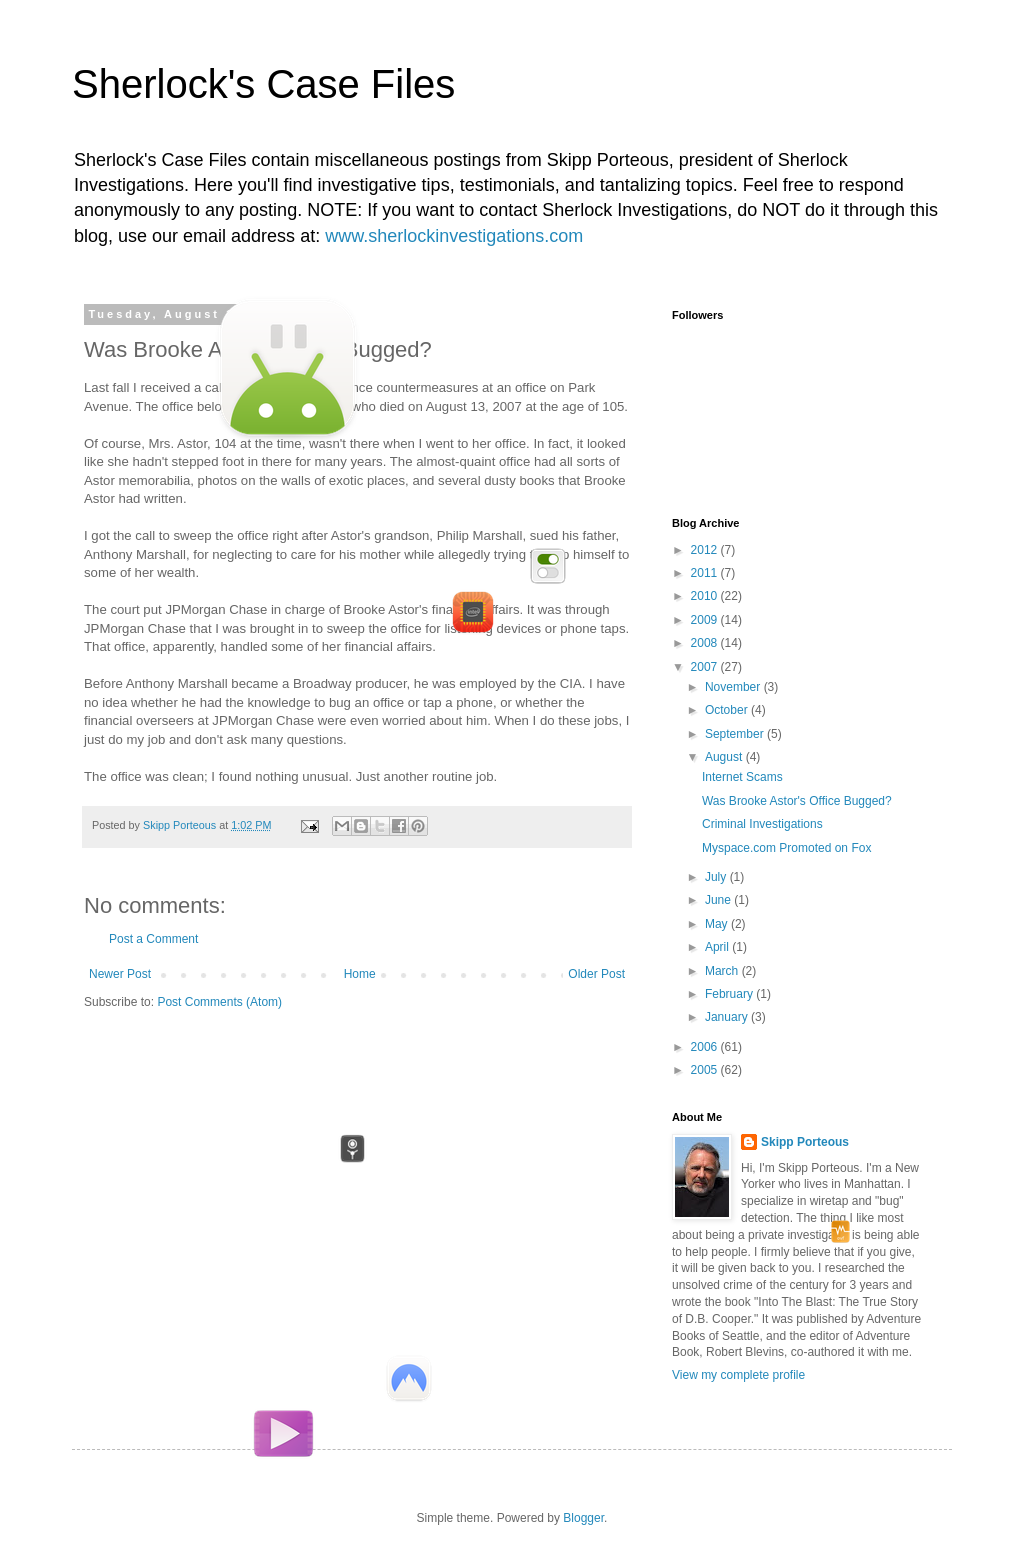  I want to click on open a VirtualBox appliance file, so click(840, 1231).